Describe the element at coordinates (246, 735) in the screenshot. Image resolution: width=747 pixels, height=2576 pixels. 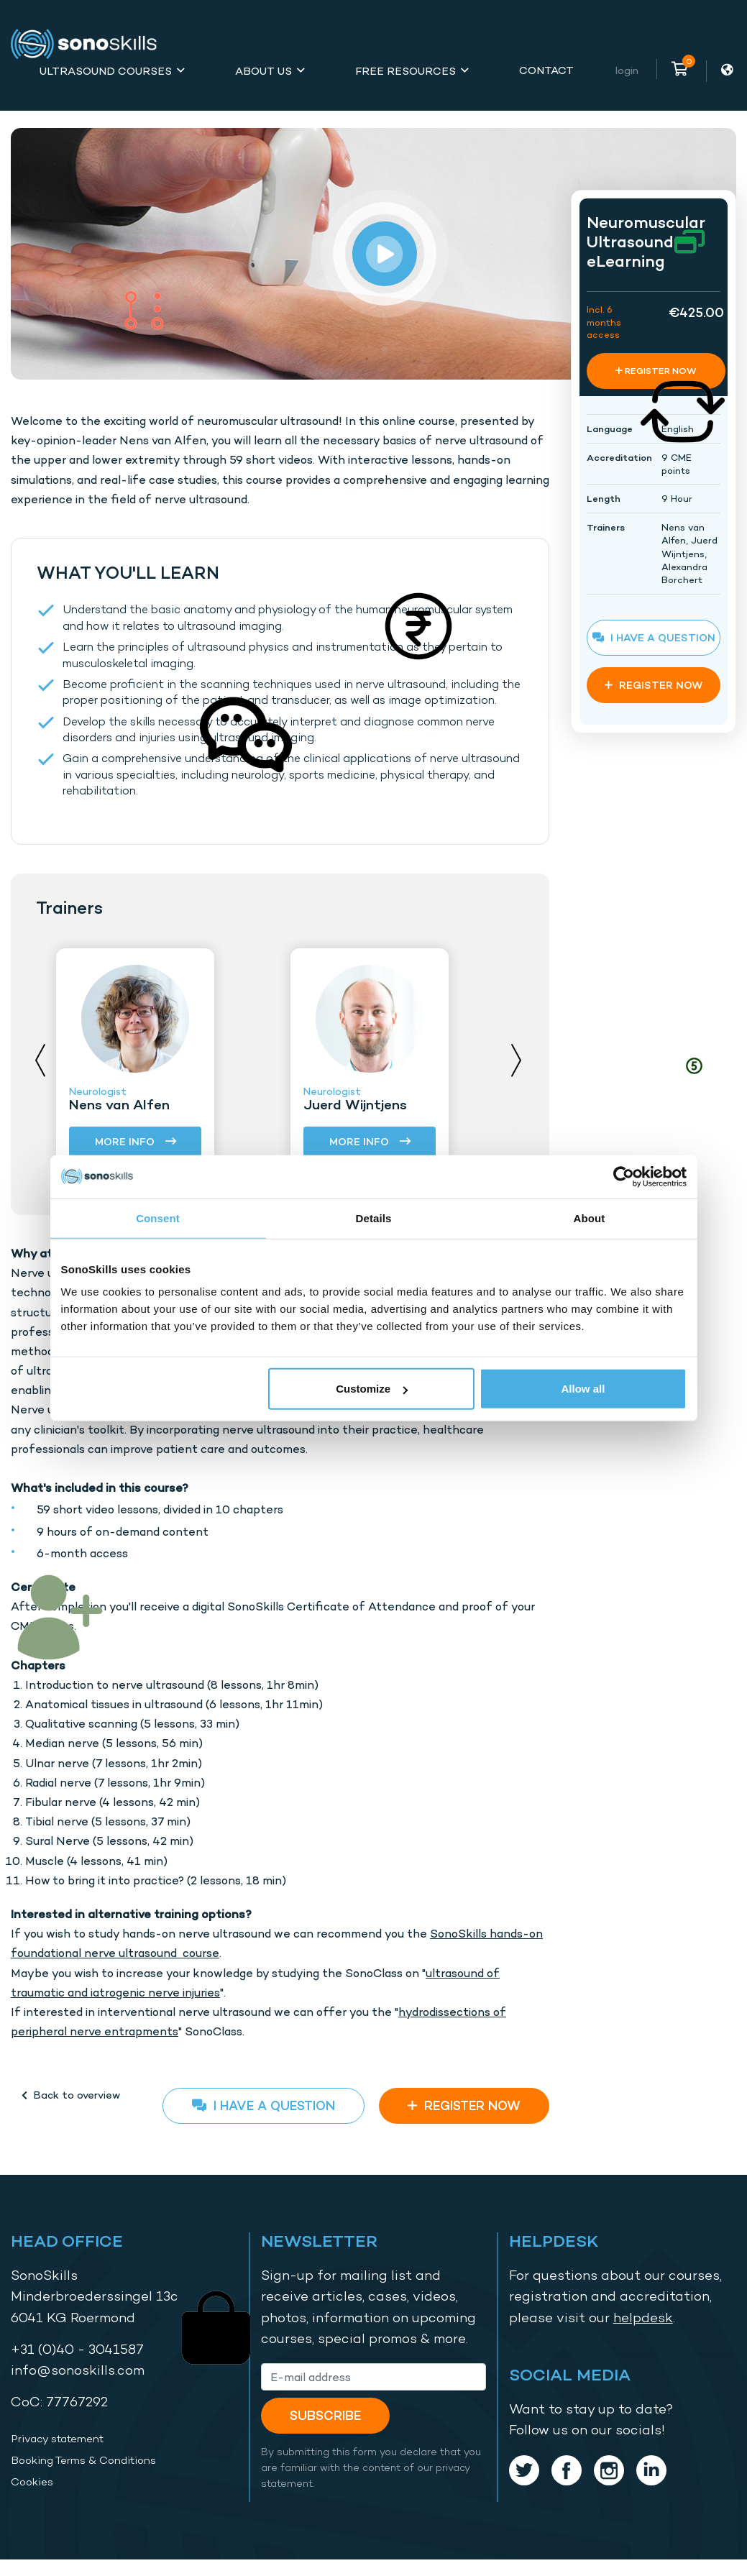
I see `open WeChat messaging app` at that location.